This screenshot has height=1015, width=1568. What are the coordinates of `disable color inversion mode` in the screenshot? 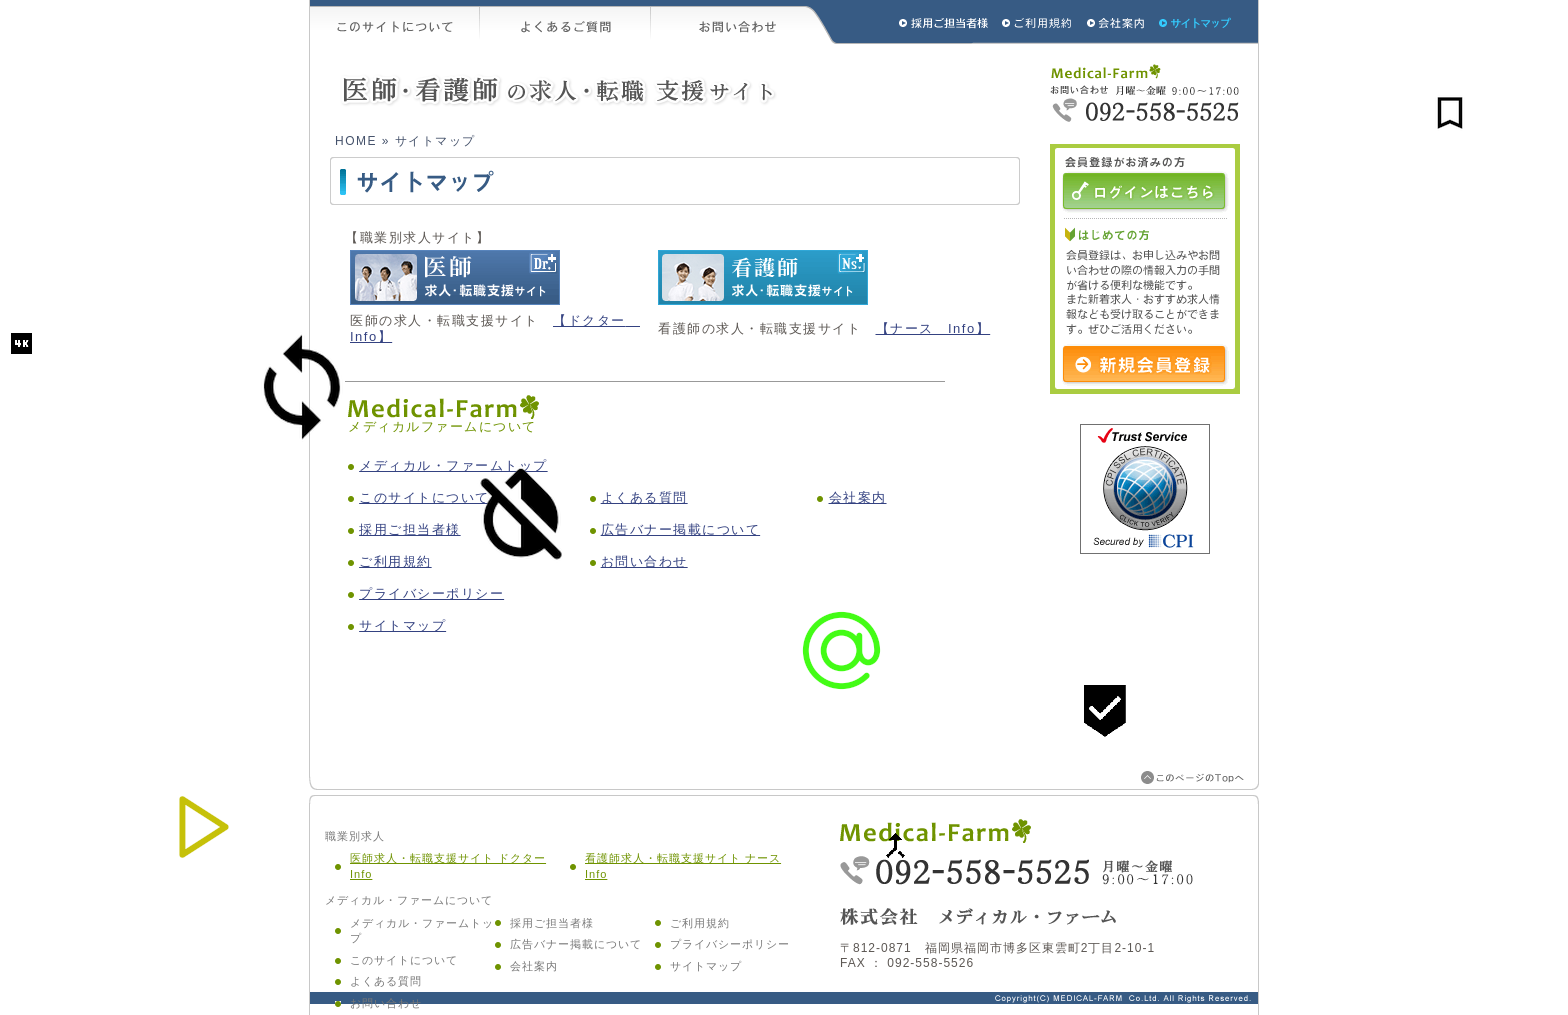 It's located at (521, 512).